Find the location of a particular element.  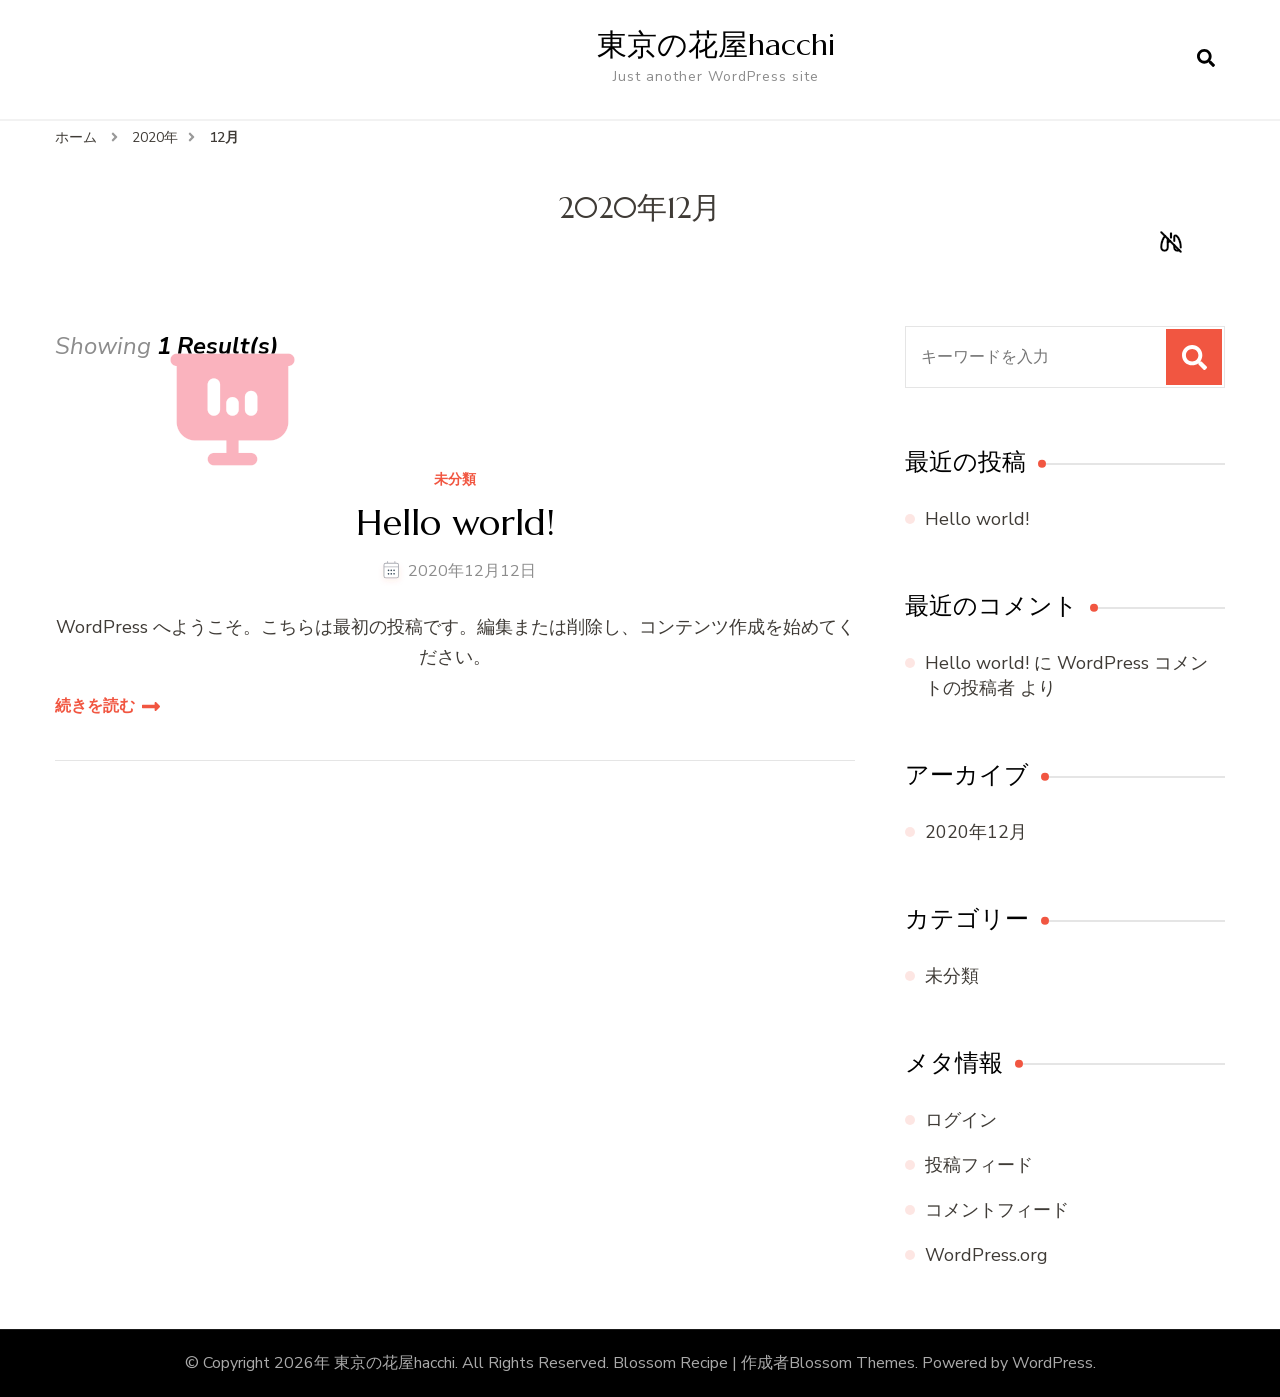

indicates respiratory function disabled or unavailable is located at coordinates (1171, 242).